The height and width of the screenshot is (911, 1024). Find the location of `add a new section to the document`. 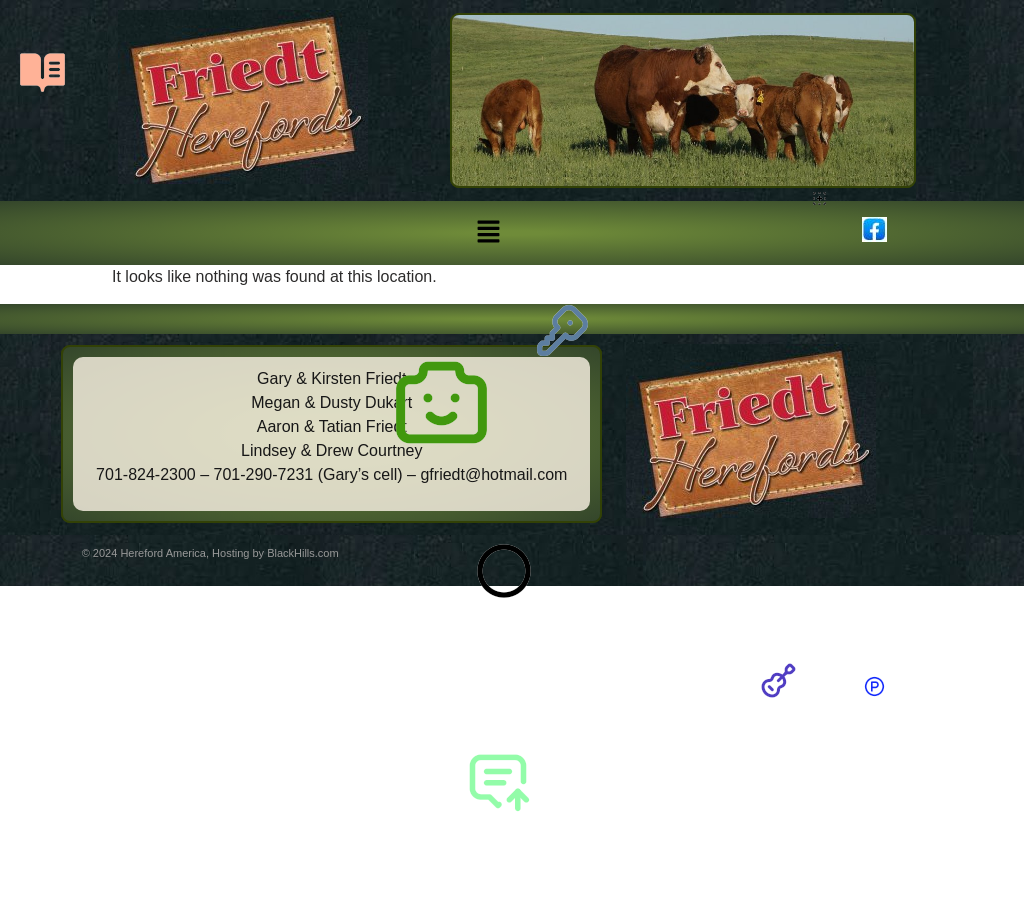

add a new section to the document is located at coordinates (819, 198).